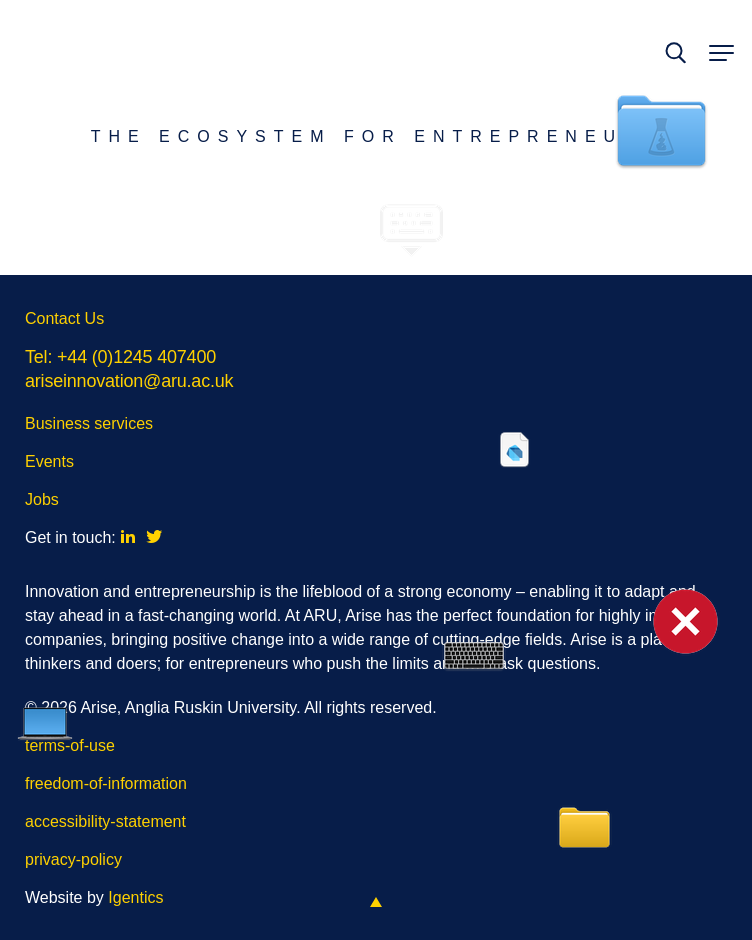  I want to click on close the current window or dialog, so click(685, 621).